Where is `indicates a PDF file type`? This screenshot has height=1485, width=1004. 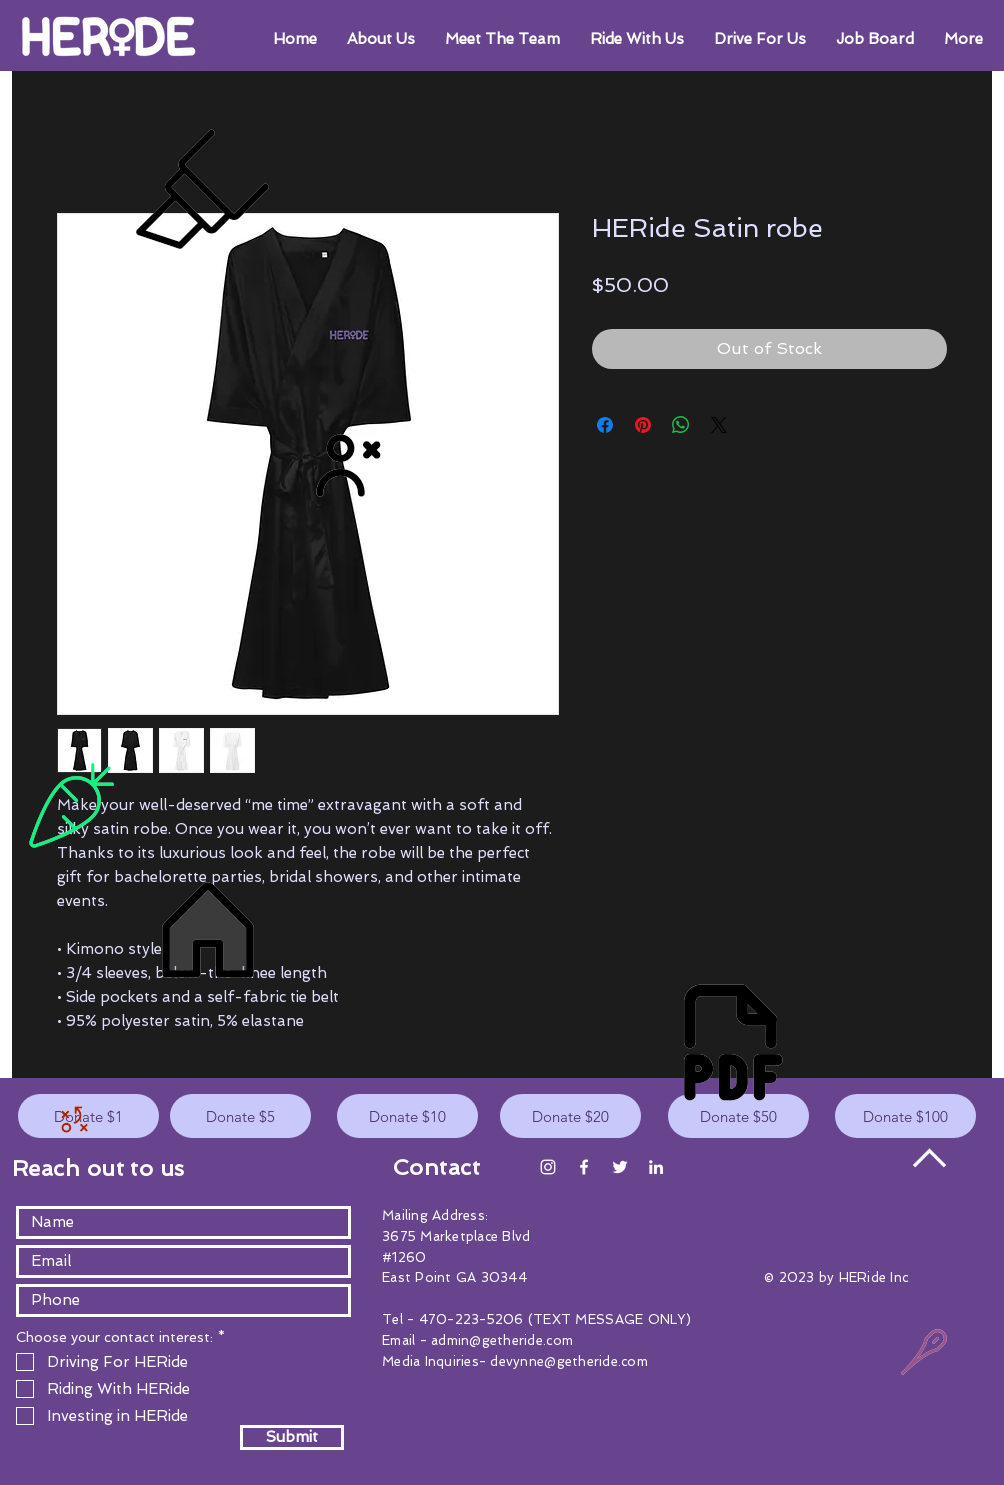
indicates a PDF file type is located at coordinates (730, 1042).